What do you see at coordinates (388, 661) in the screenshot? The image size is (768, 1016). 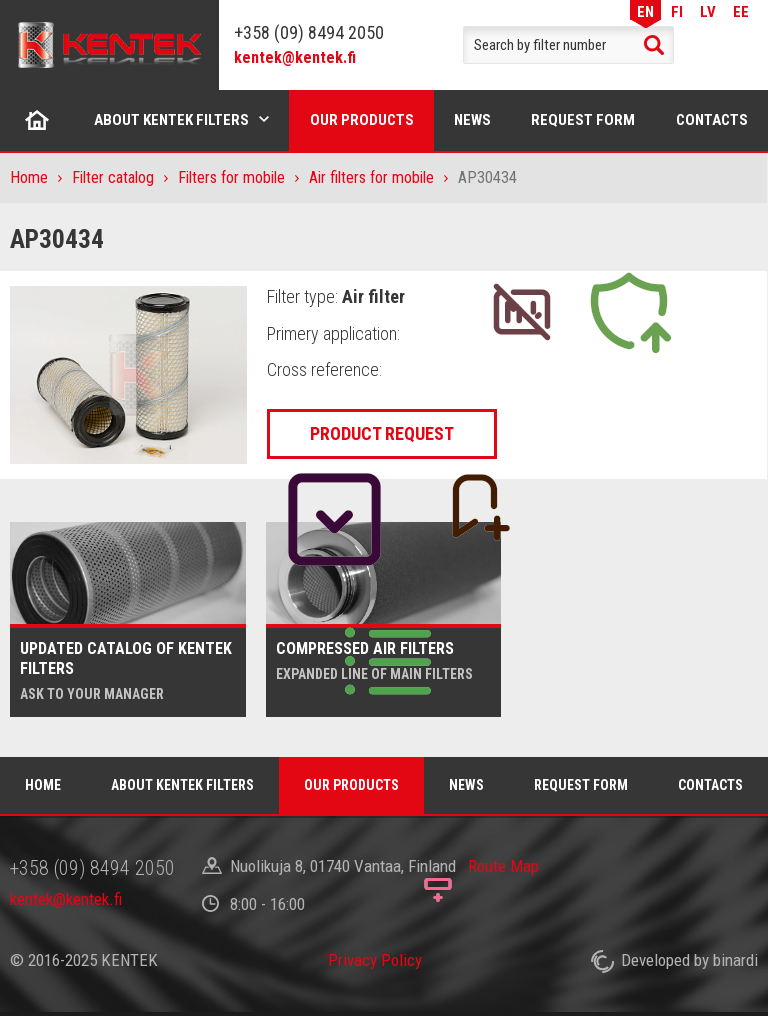 I see `view items as a bulleted list` at bounding box center [388, 661].